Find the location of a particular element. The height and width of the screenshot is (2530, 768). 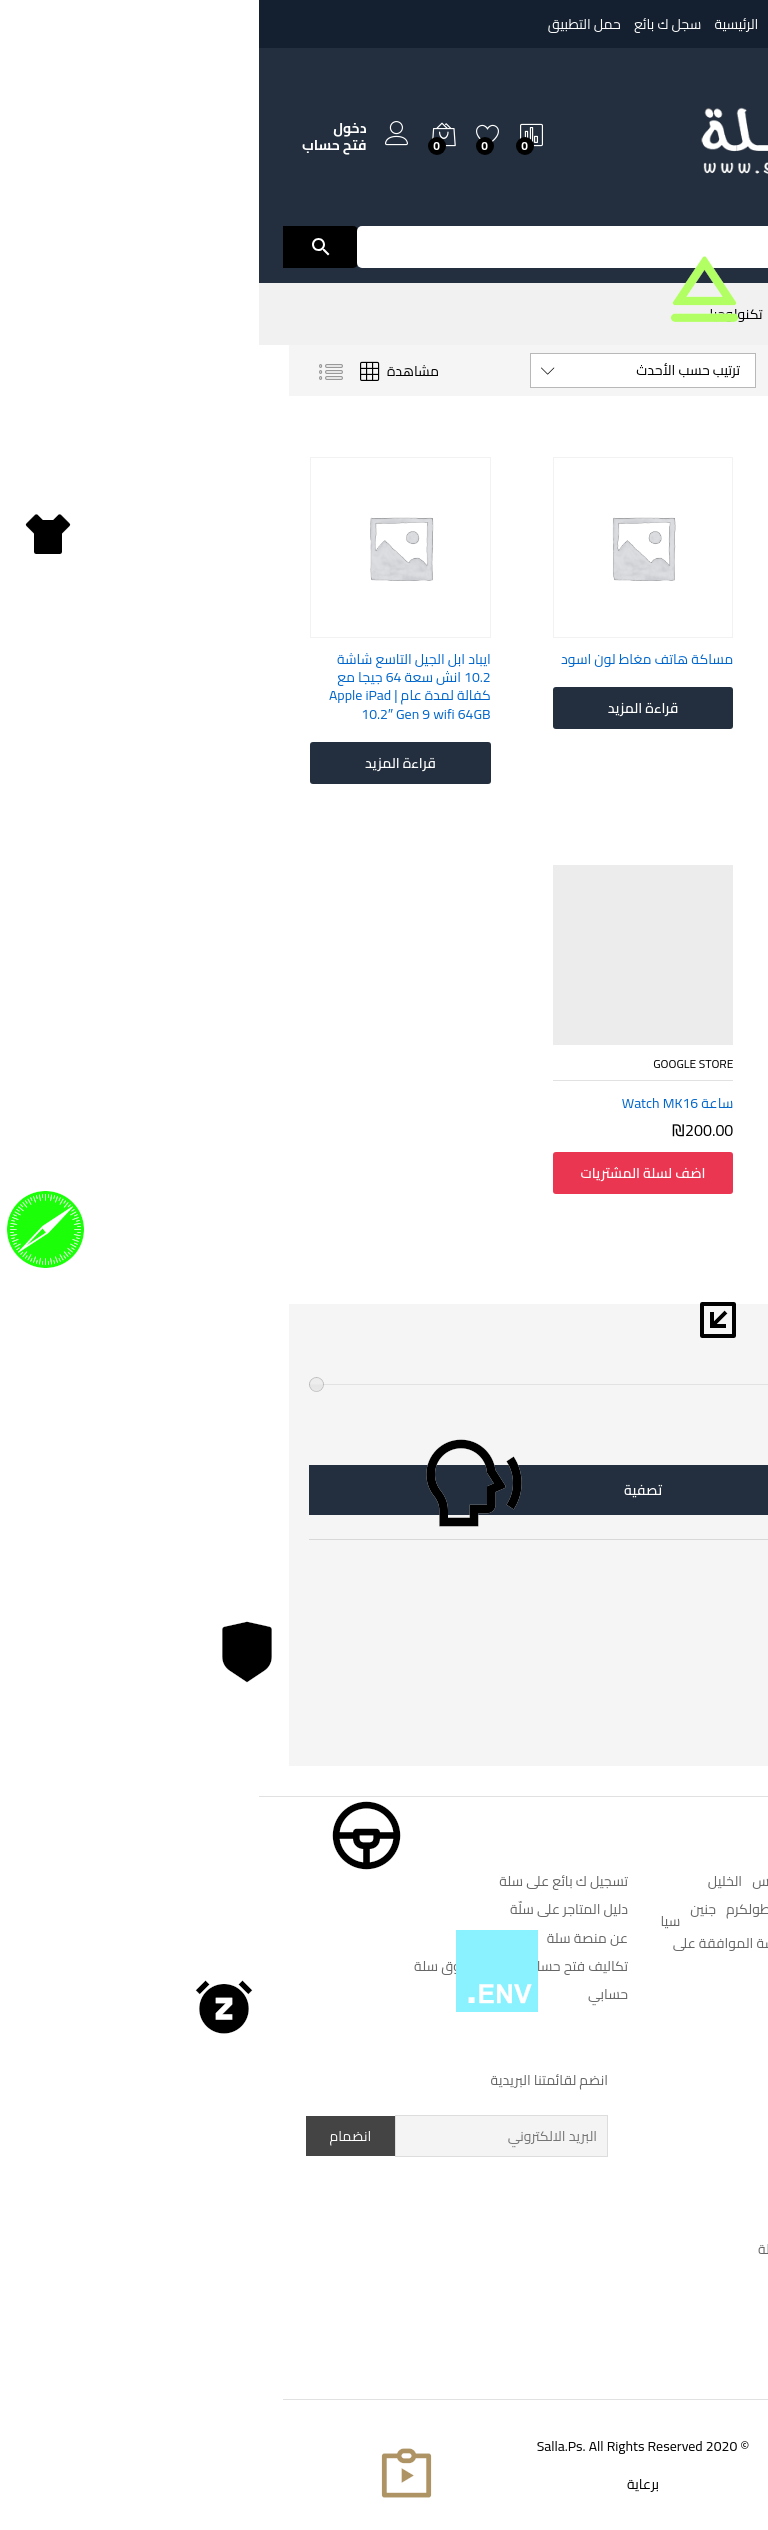

snooze an active alarm is located at coordinates (224, 2006).